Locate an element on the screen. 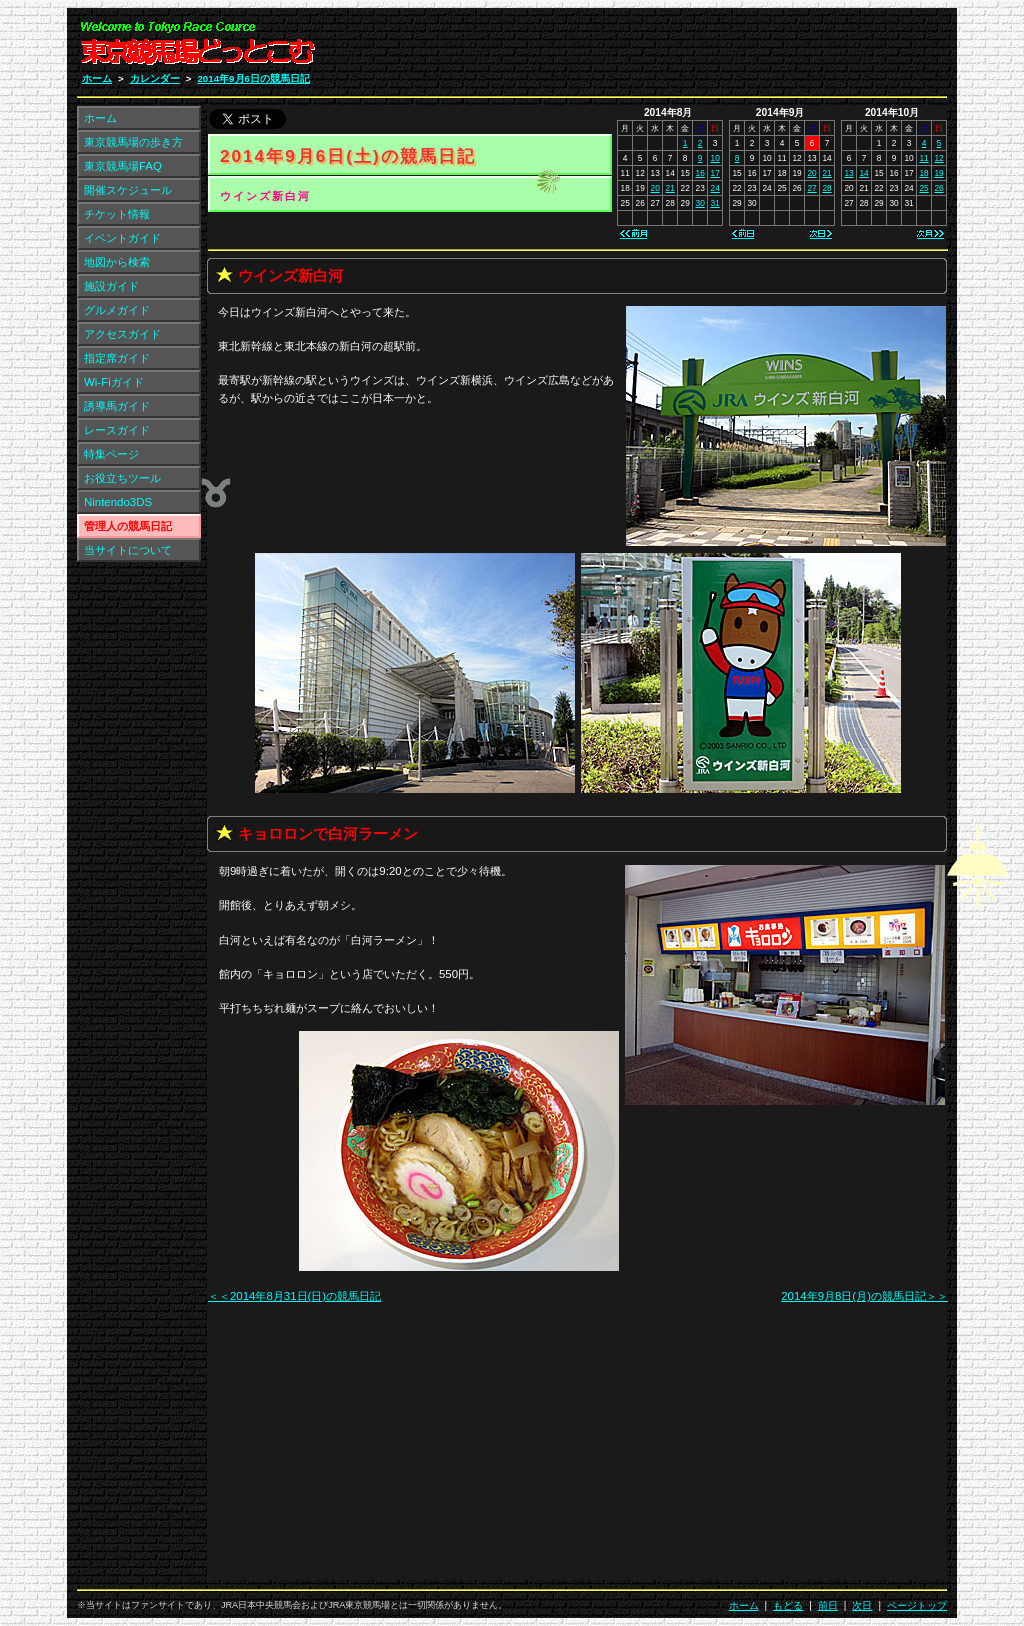 This screenshot has height=1626, width=1024. select native american or tribal theme is located at coordinates (548, 181).